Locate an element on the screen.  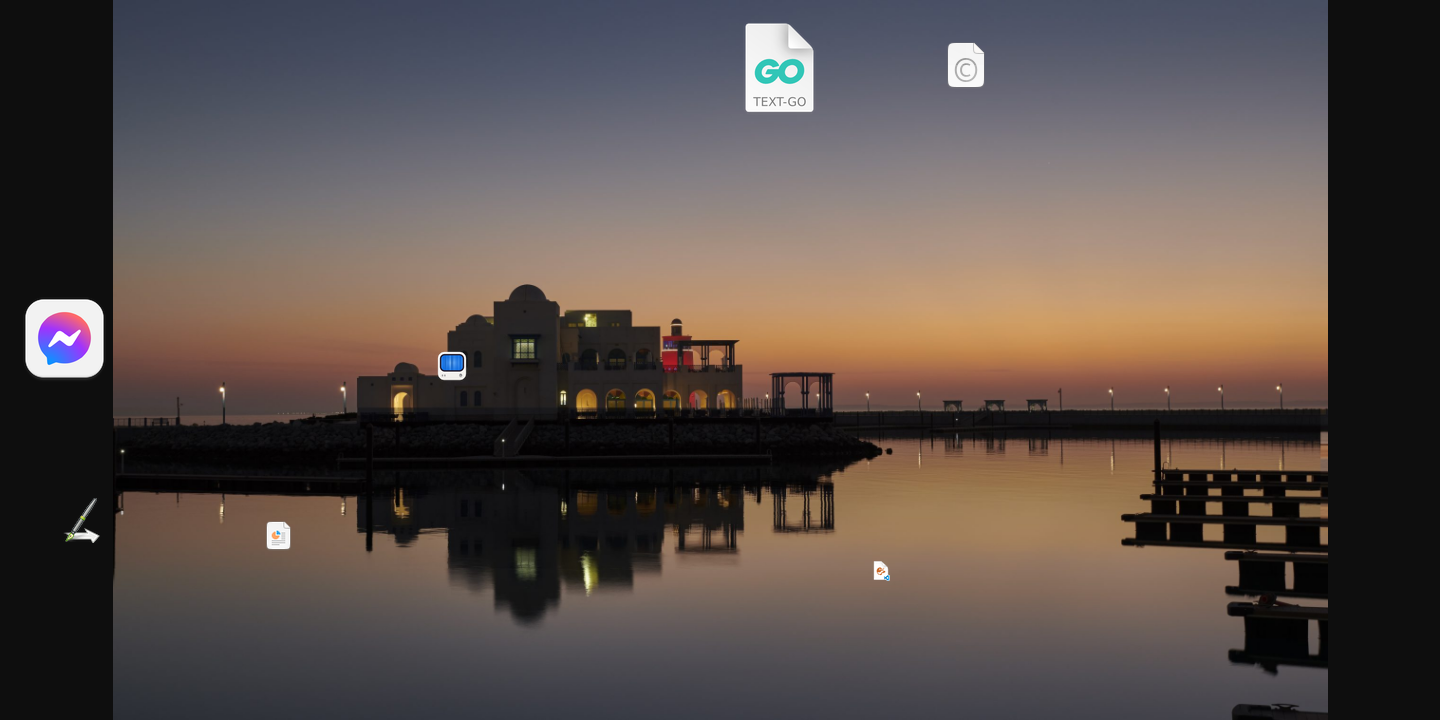
open nostalgia app is located at coordinates (452, 366).